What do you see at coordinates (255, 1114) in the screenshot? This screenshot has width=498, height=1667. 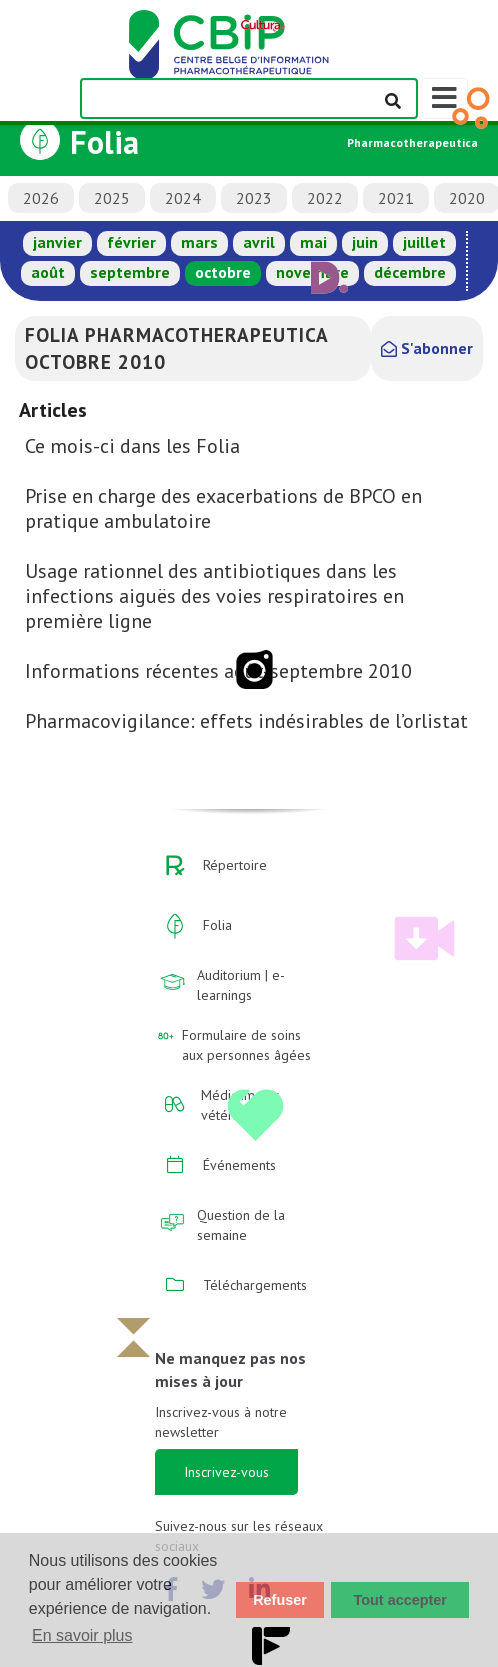 I see `add to favorites` at bounding box center [255, 1114].